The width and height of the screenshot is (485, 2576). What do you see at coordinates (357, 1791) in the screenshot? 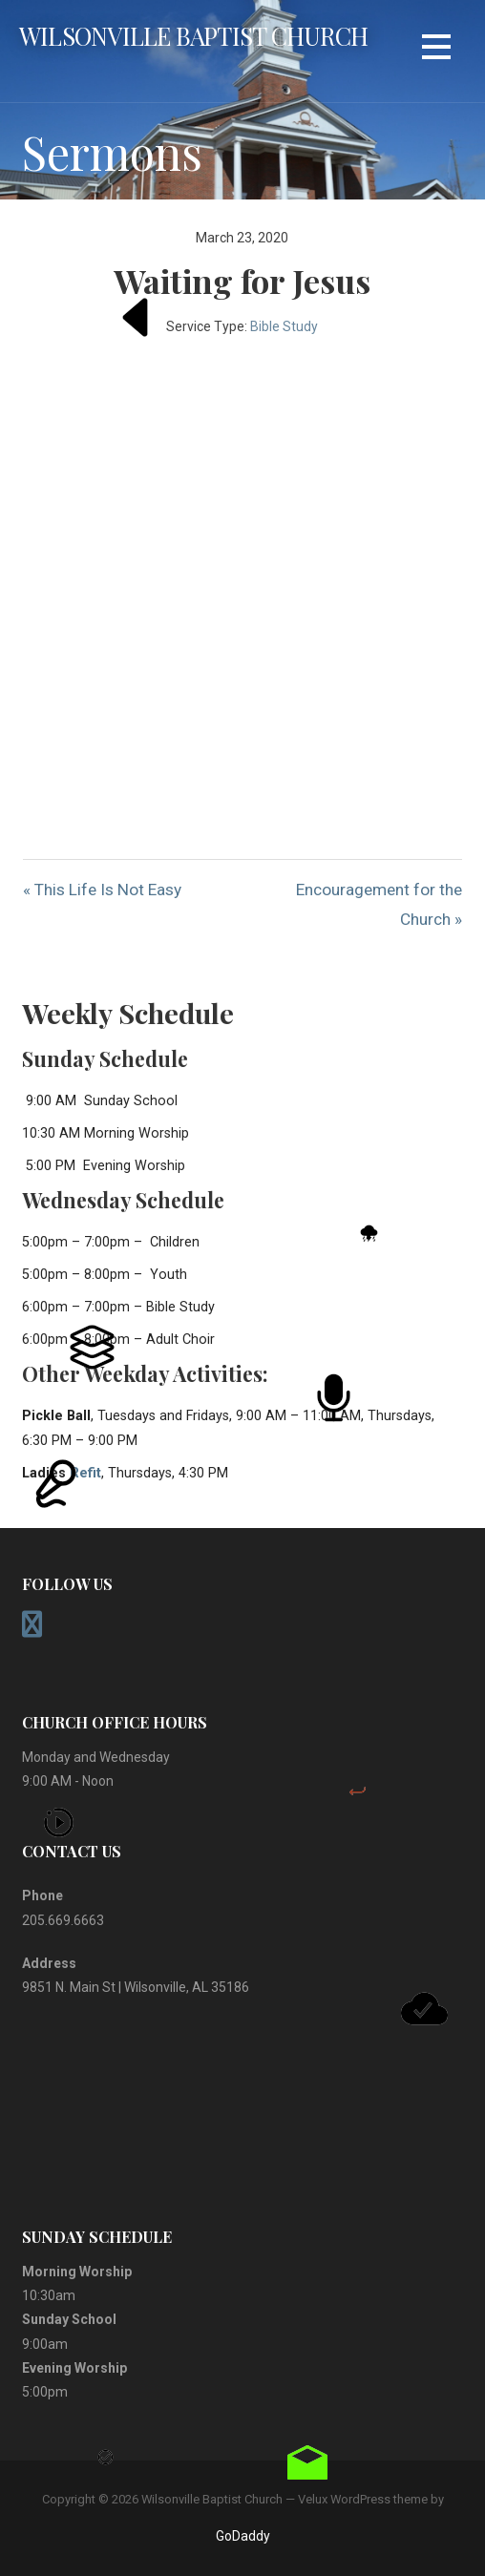
I see `go back to previous screen or step` at bounding box center [357, 1791].